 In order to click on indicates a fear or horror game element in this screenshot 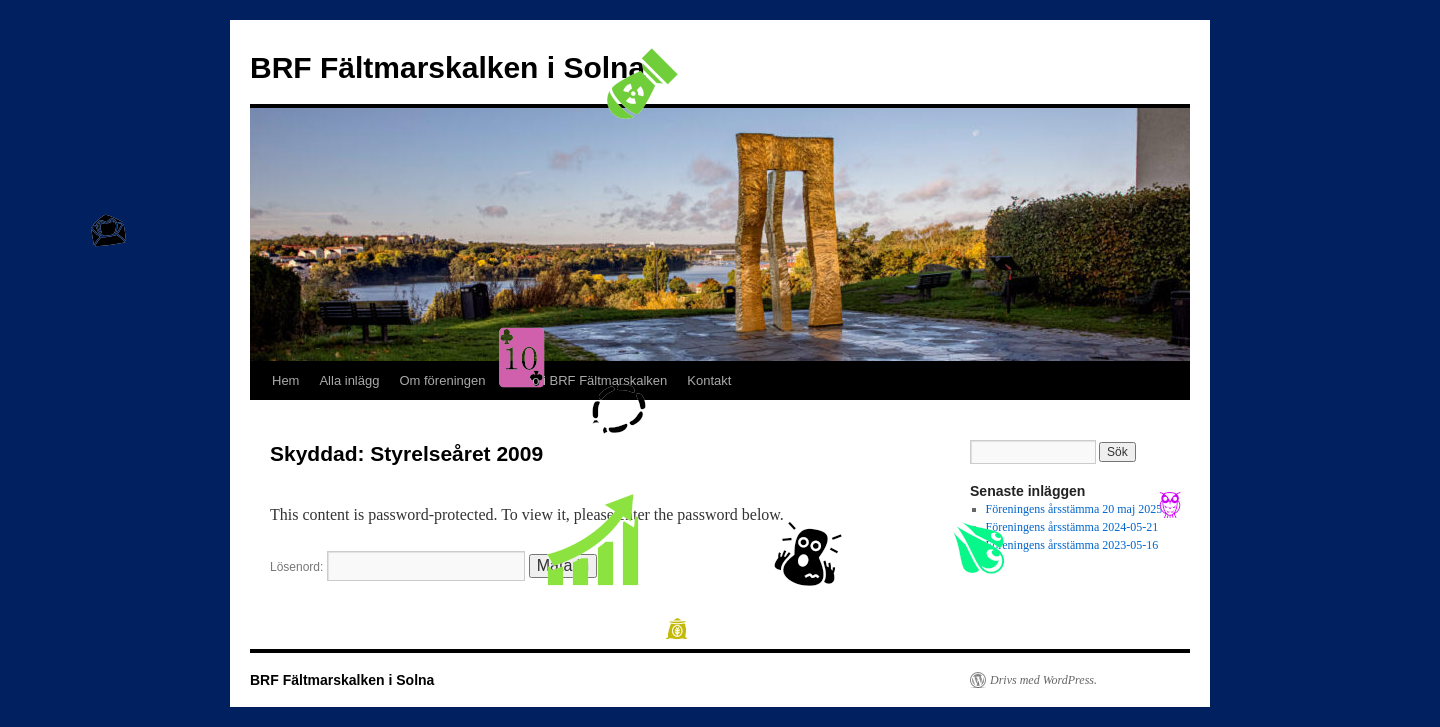, I will do `click(807, 555)`.